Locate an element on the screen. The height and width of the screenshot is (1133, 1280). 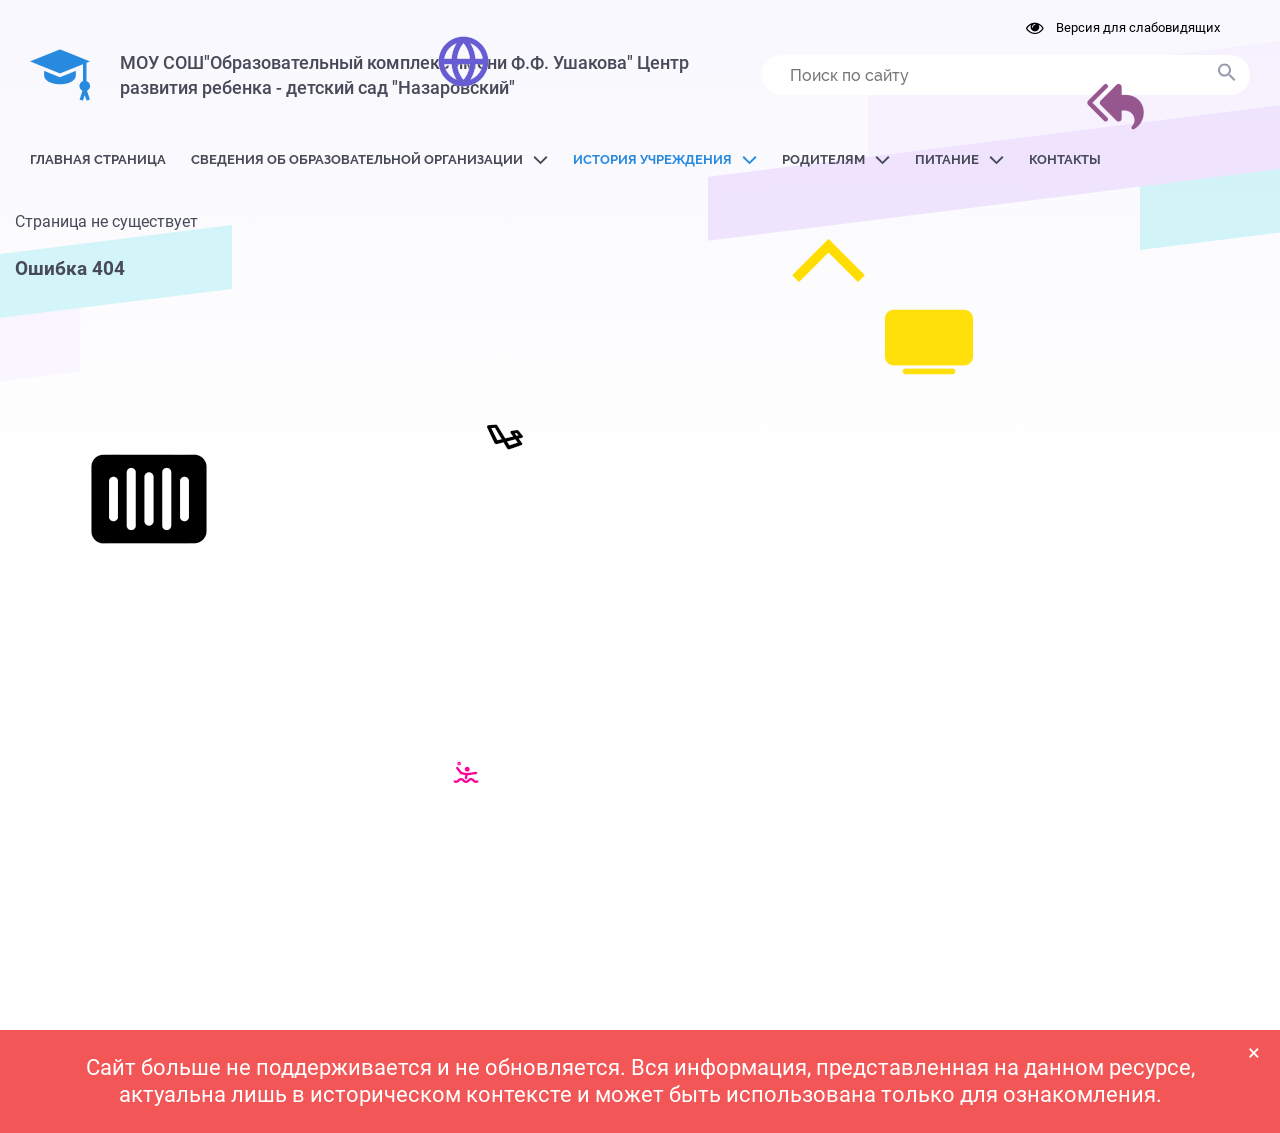
collapse an expanded section is located at coordinates (828, 260).